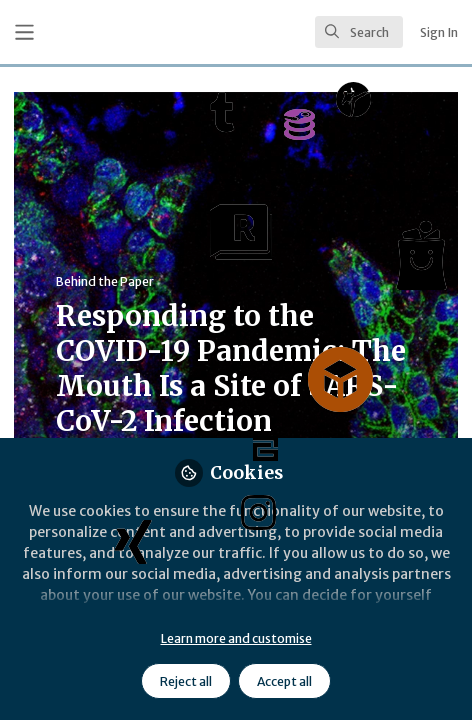 The width and height of the screenshot is (472, 720). Describe the element at coordinates (340, 379) in the screenshot. I see `open sketchfab to view 3d models` at that location.